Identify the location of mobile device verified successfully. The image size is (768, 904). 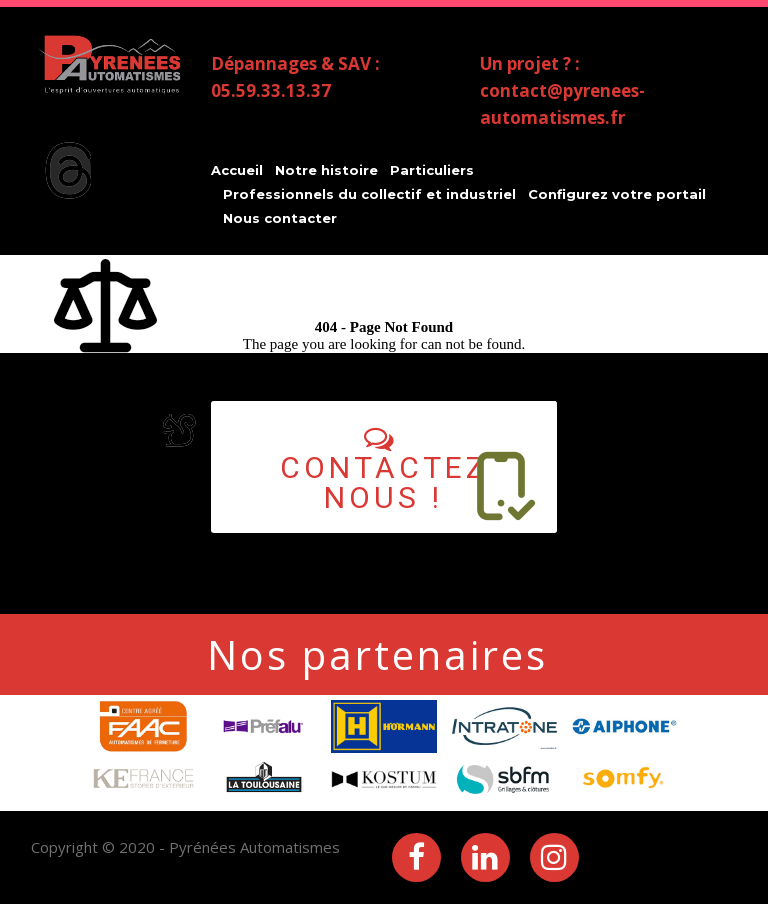
(501, 486).